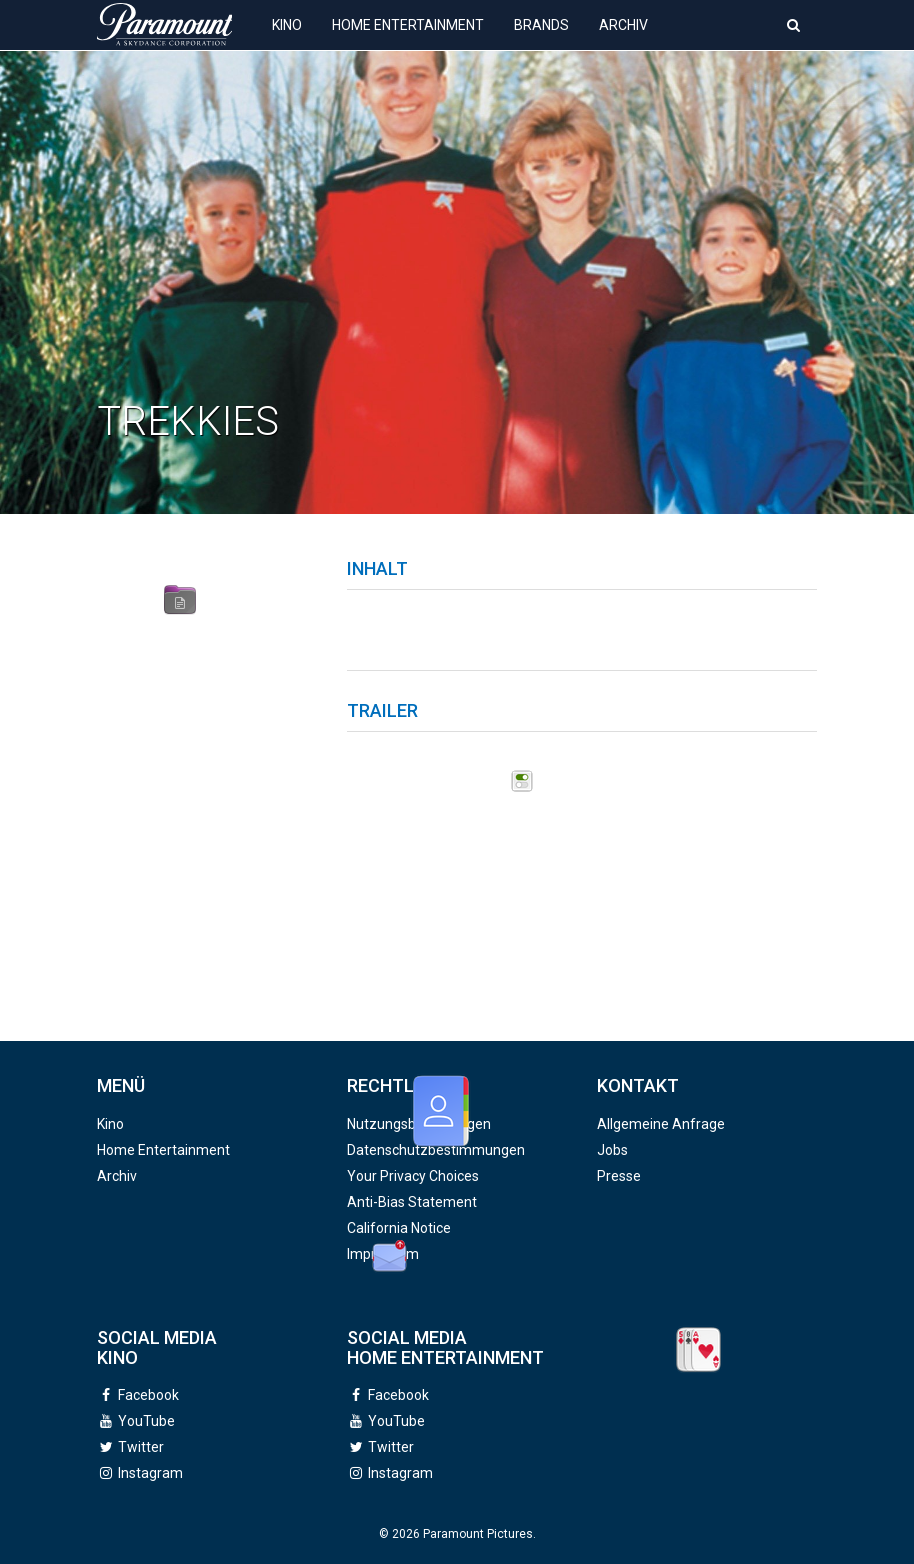 Image resolution: width=914 pixels, height=1564 pixels. Describe the element at coordinates (180, 599) in the screenshot. I see `open documents folder` at that location.